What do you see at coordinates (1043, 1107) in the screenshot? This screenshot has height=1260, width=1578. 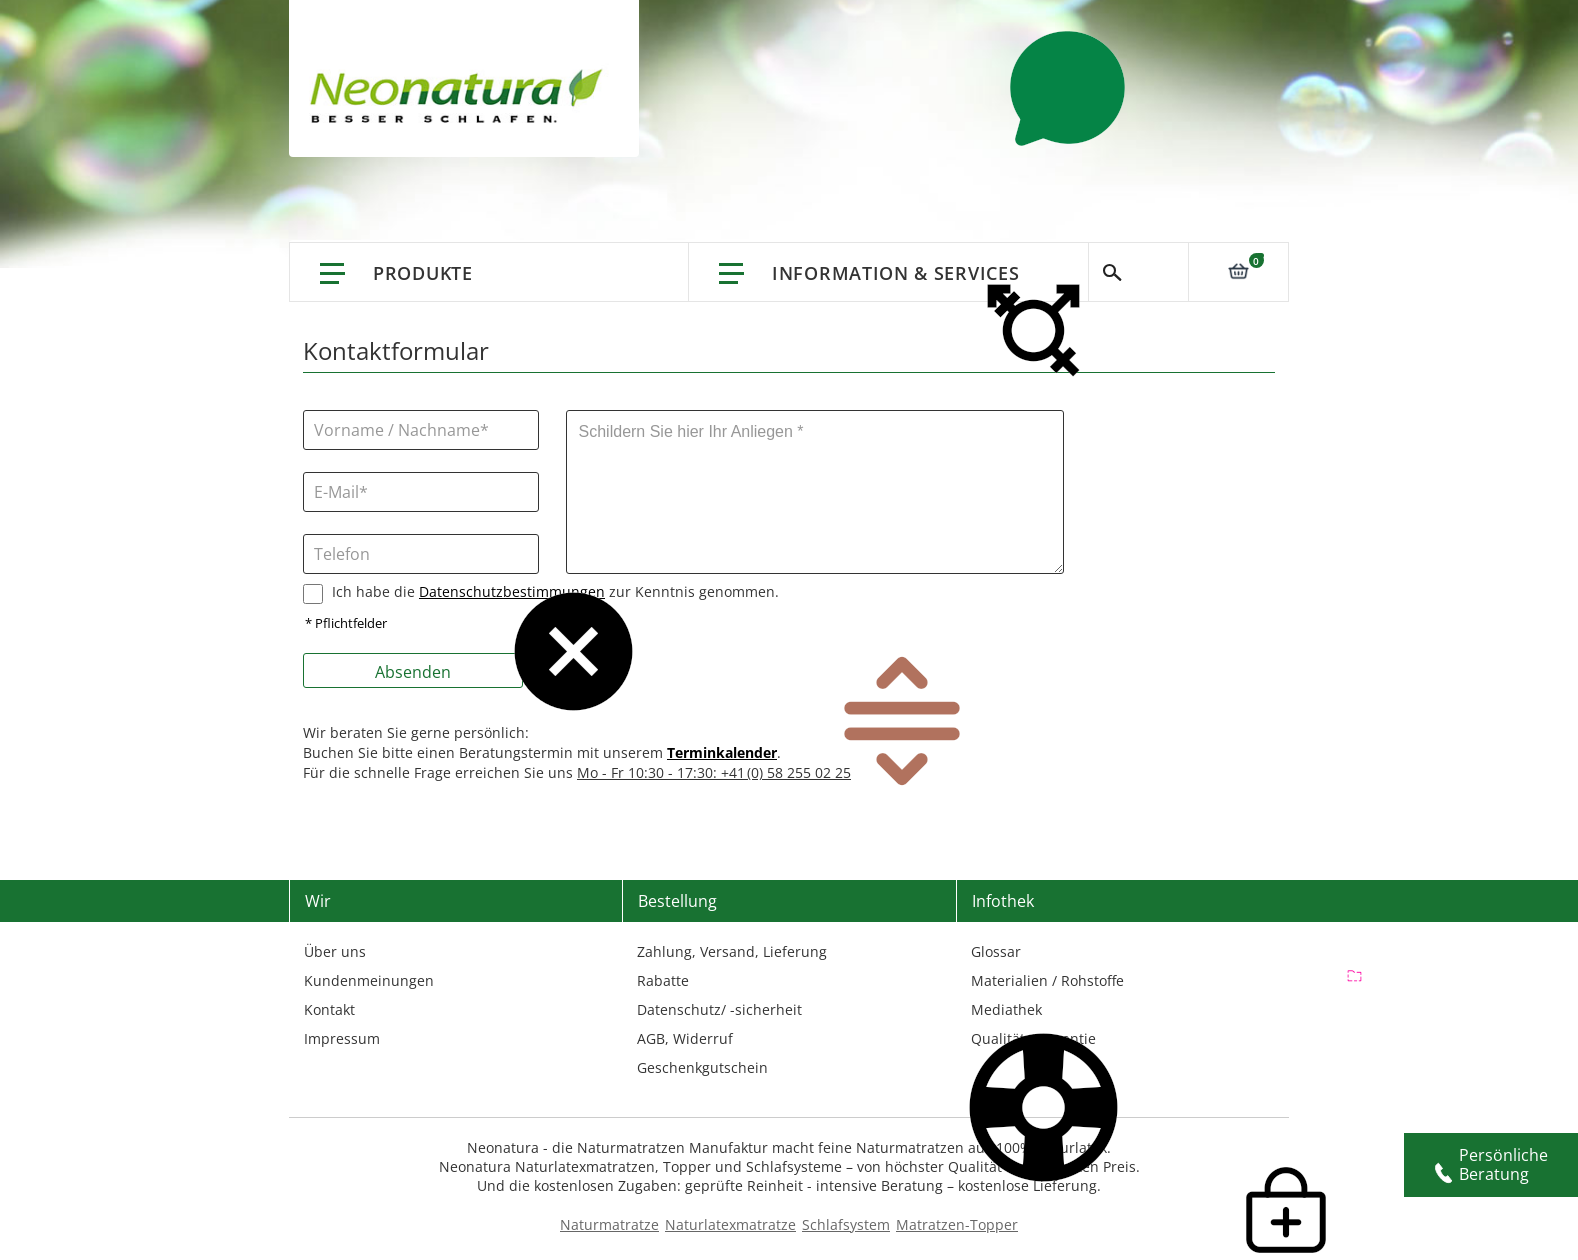 I see `access help or support center` at bounding box center [1043, 1107].